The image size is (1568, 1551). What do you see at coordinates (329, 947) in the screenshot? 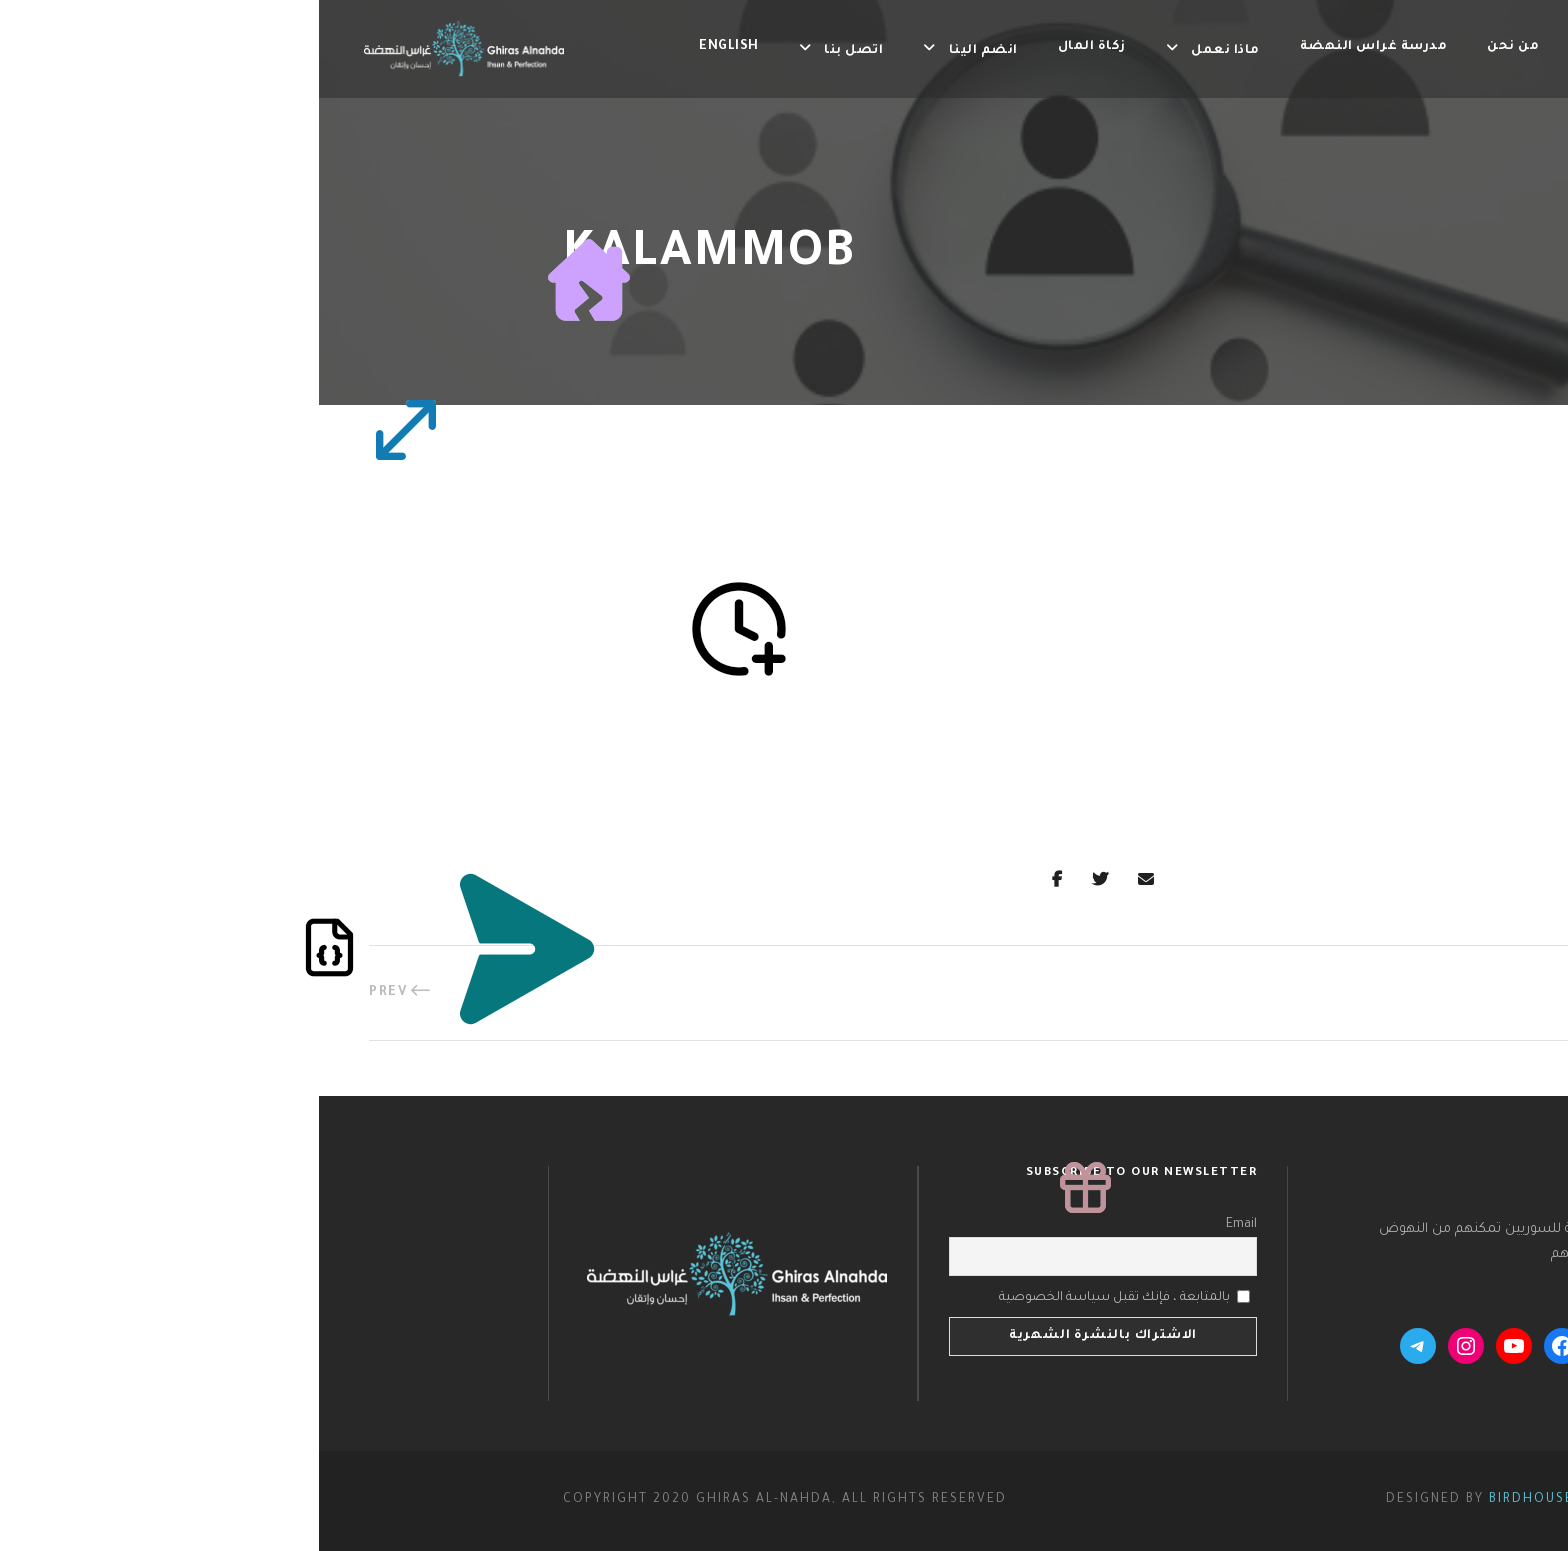
I see `view or open a JSON file` at bounding box center [329, 947].